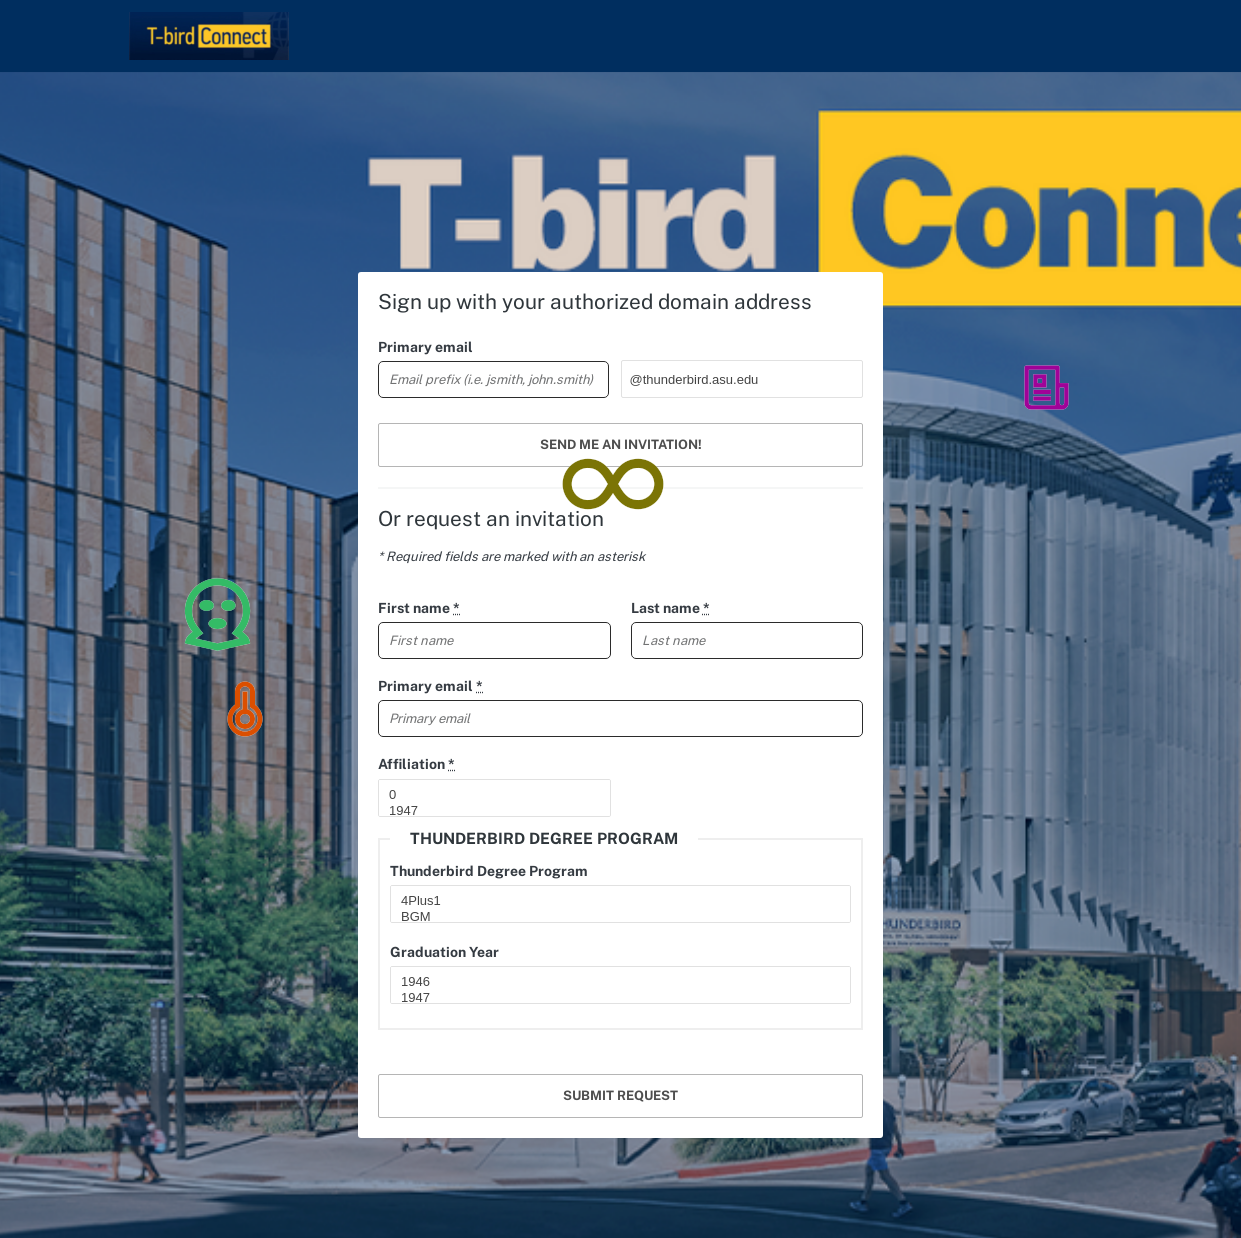  I want to click on indicates high temperature reading, so click(245, 709).